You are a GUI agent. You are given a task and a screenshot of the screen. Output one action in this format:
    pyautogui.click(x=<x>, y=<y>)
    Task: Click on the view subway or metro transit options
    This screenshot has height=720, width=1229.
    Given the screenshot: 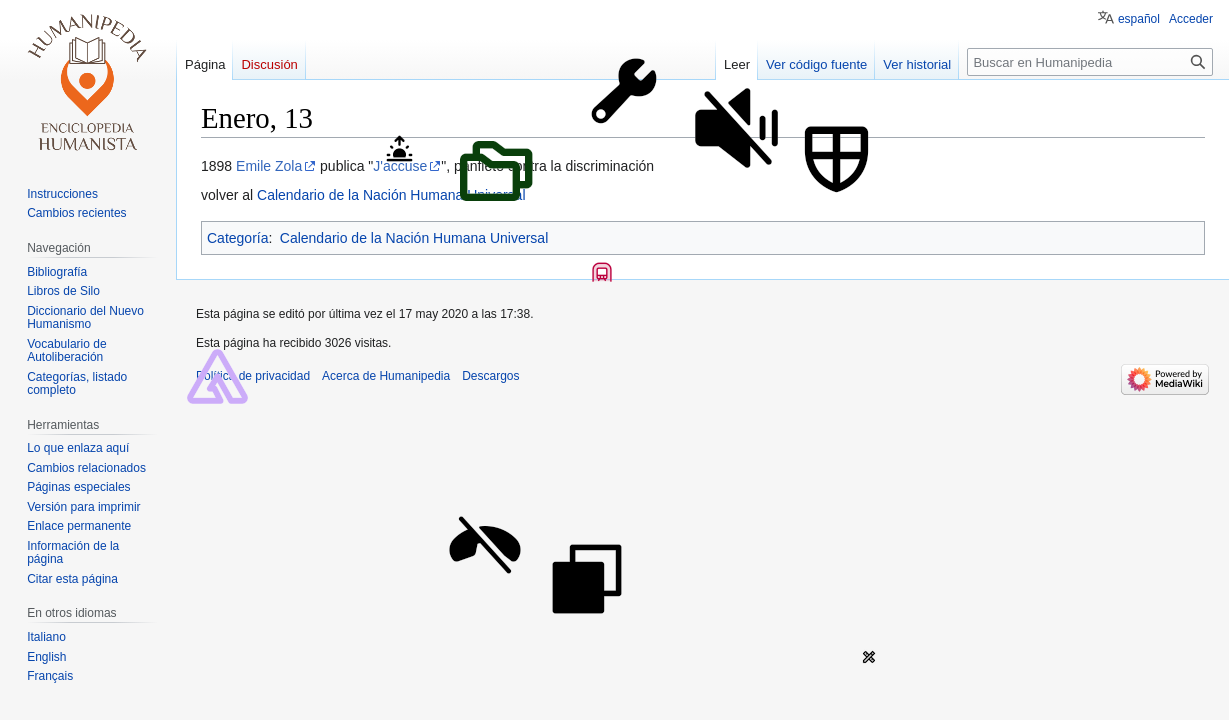 What is the action you would take?
    pyautogui.click(x=602, y=273)
    